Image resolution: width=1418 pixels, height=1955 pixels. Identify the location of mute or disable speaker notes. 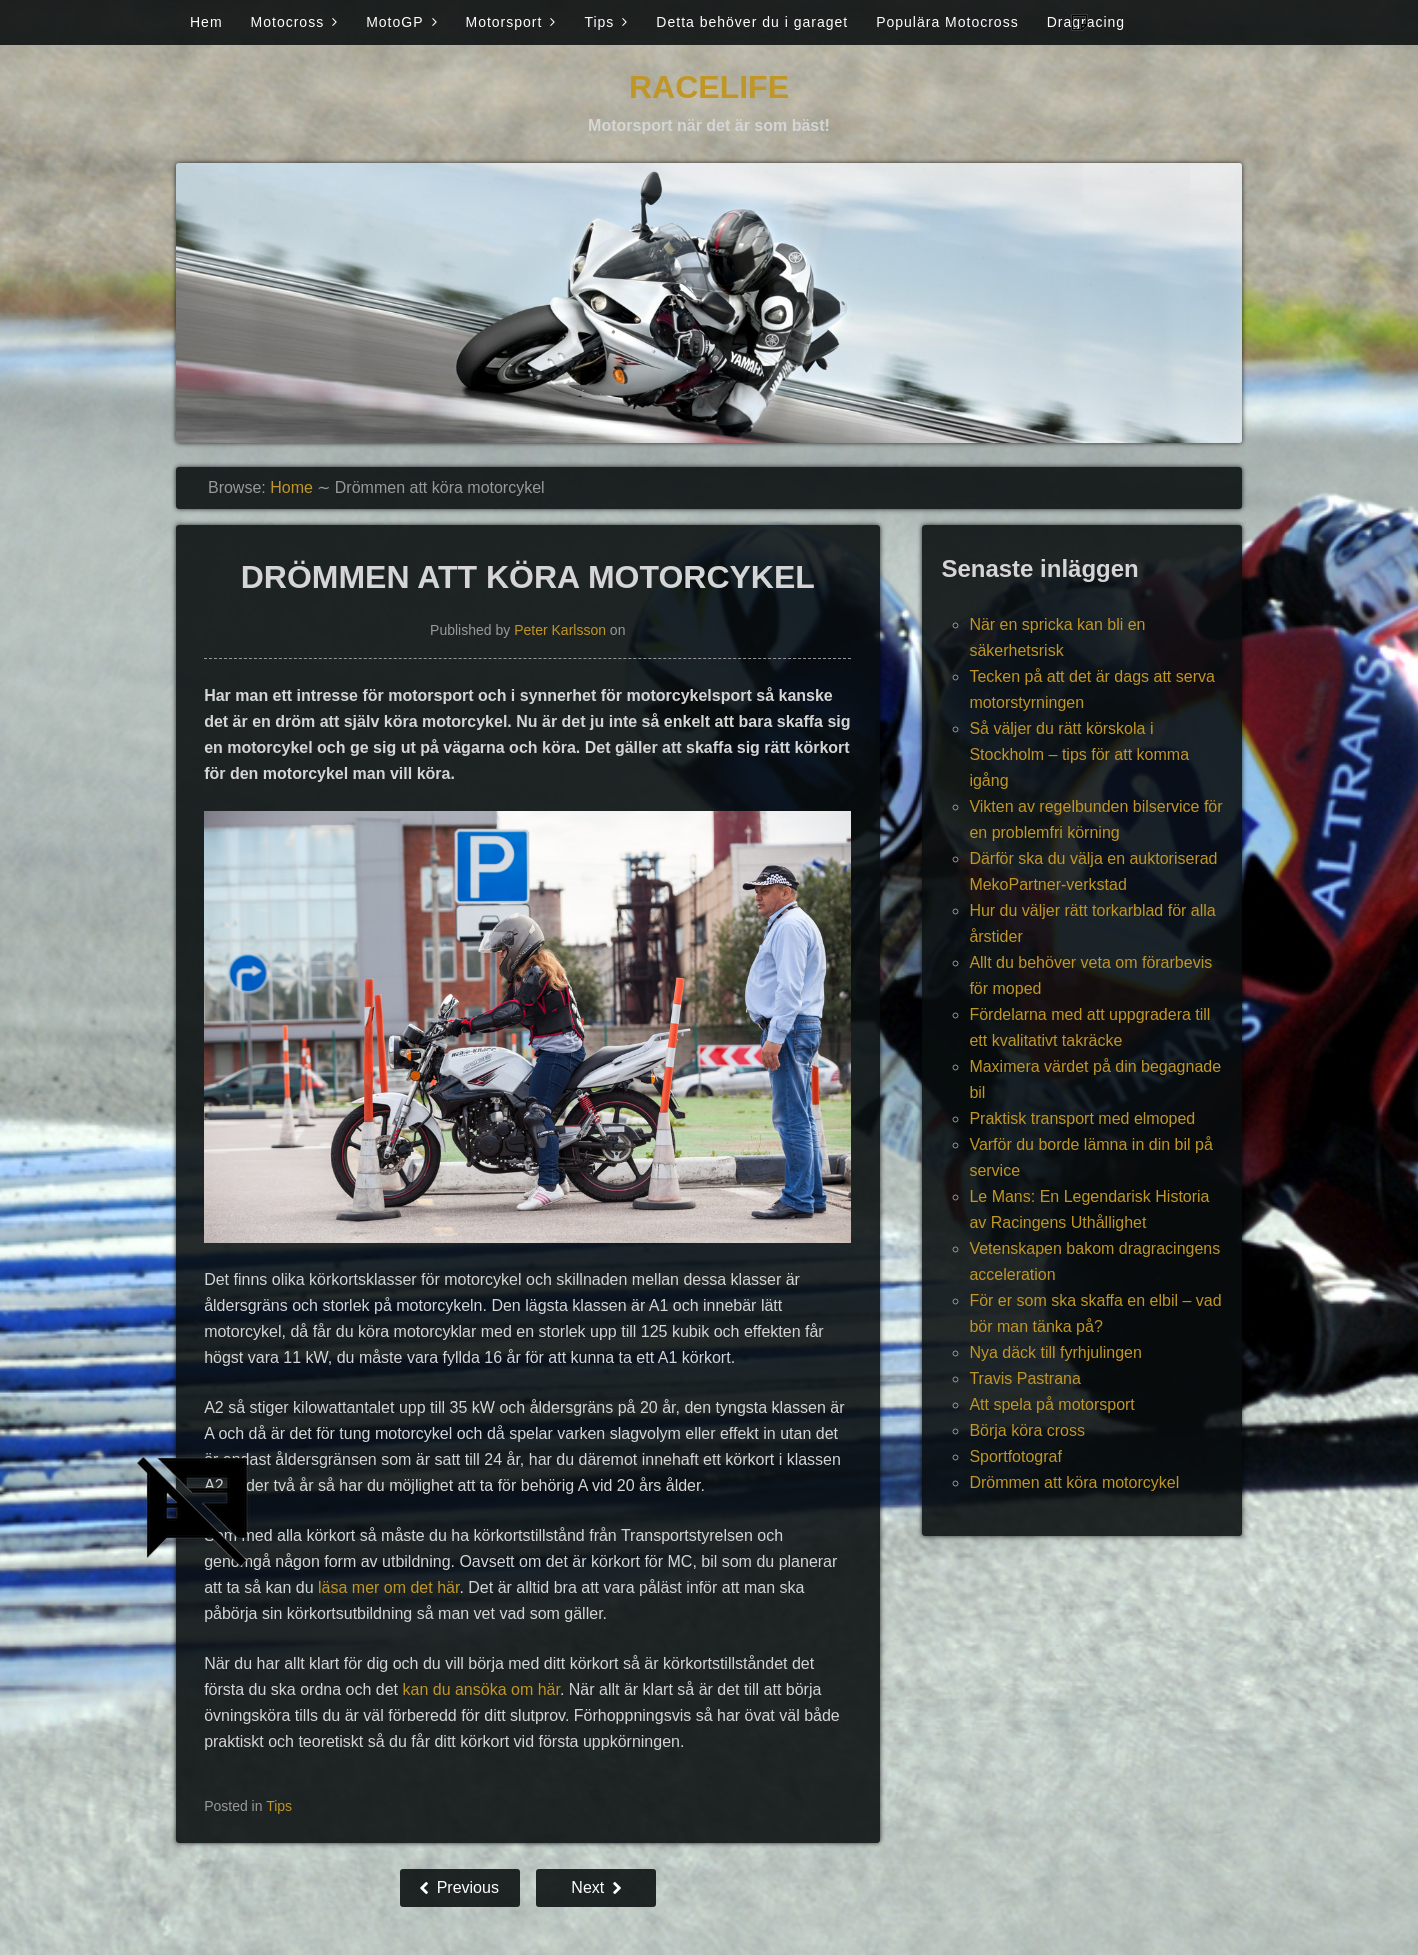
(197, 1508).